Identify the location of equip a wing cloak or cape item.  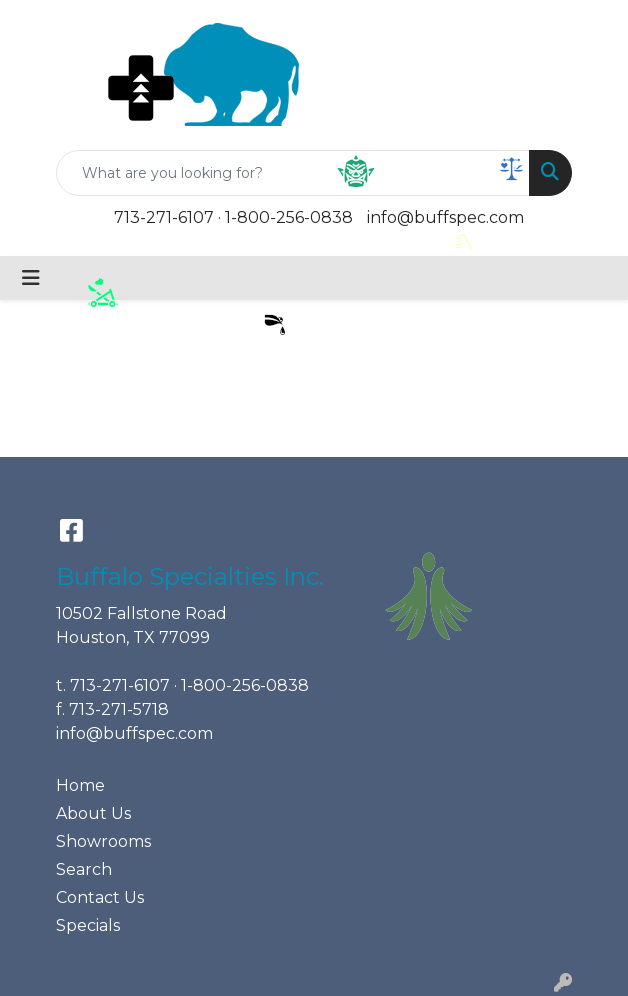
(429, 596).